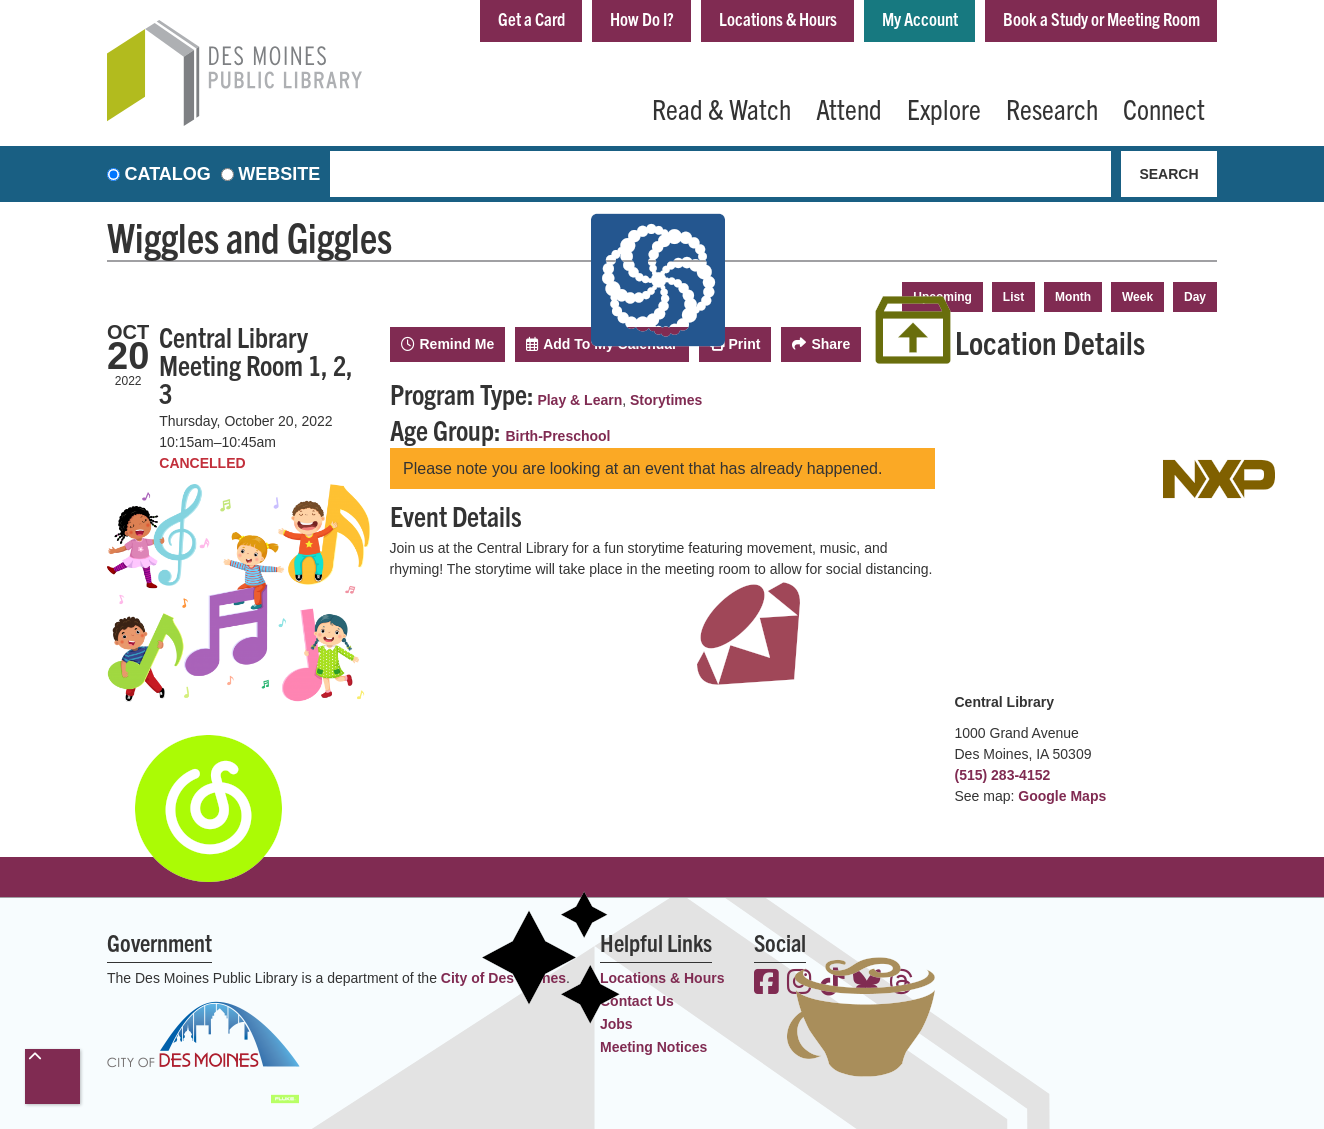 This screenshot has height=1129, width=1324. What do you see at coordinates (553, 957) in the screenshot?
I see `indicates AI-generated or enhanced content` at bounding box center [553, 957].